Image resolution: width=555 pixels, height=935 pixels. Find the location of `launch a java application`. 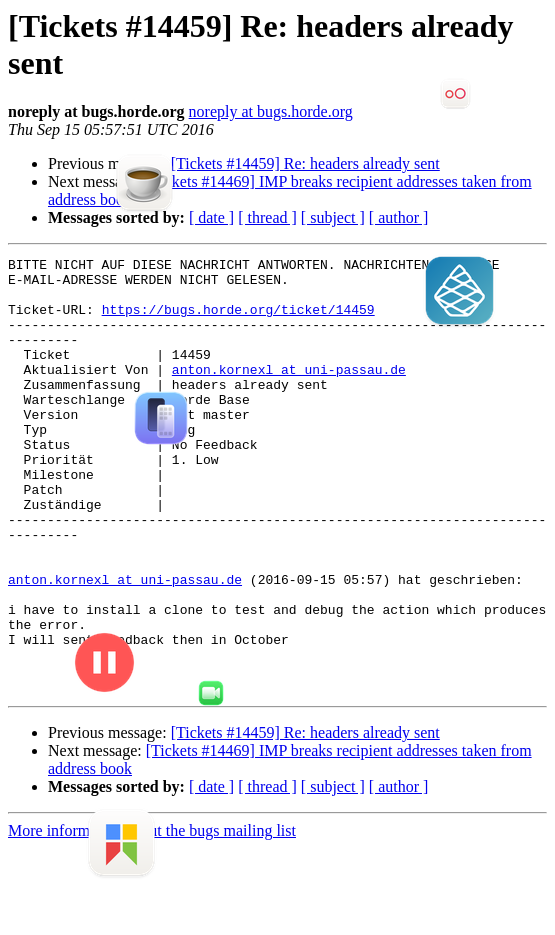

launch a java application is located at coordinates (144, 182).